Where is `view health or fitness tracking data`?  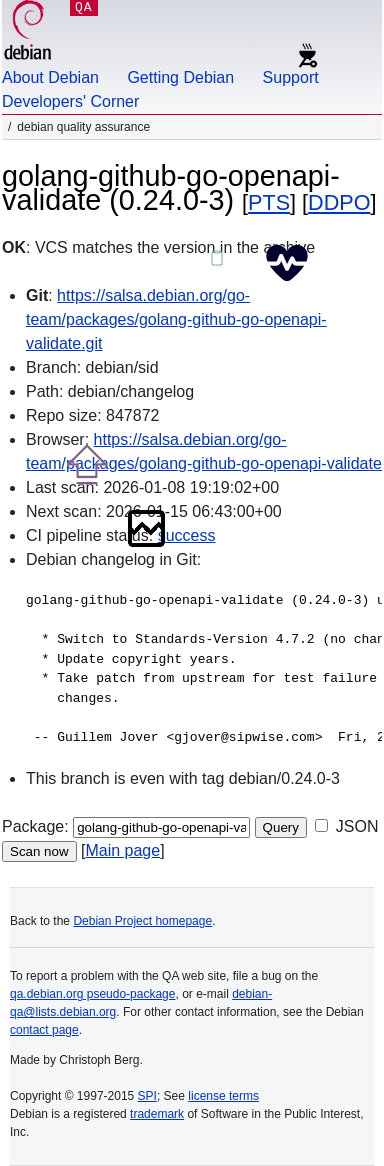
view health or fitness tracking data is located at coordinates (287, 263).